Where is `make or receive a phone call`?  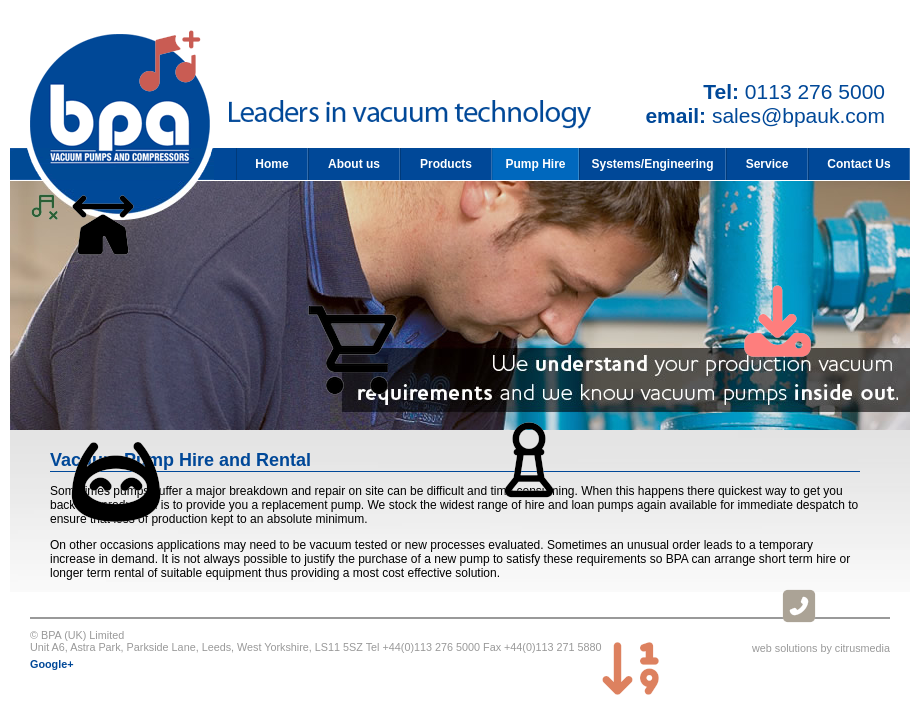
make or receive a phone call is located at coordinates (799, 606).